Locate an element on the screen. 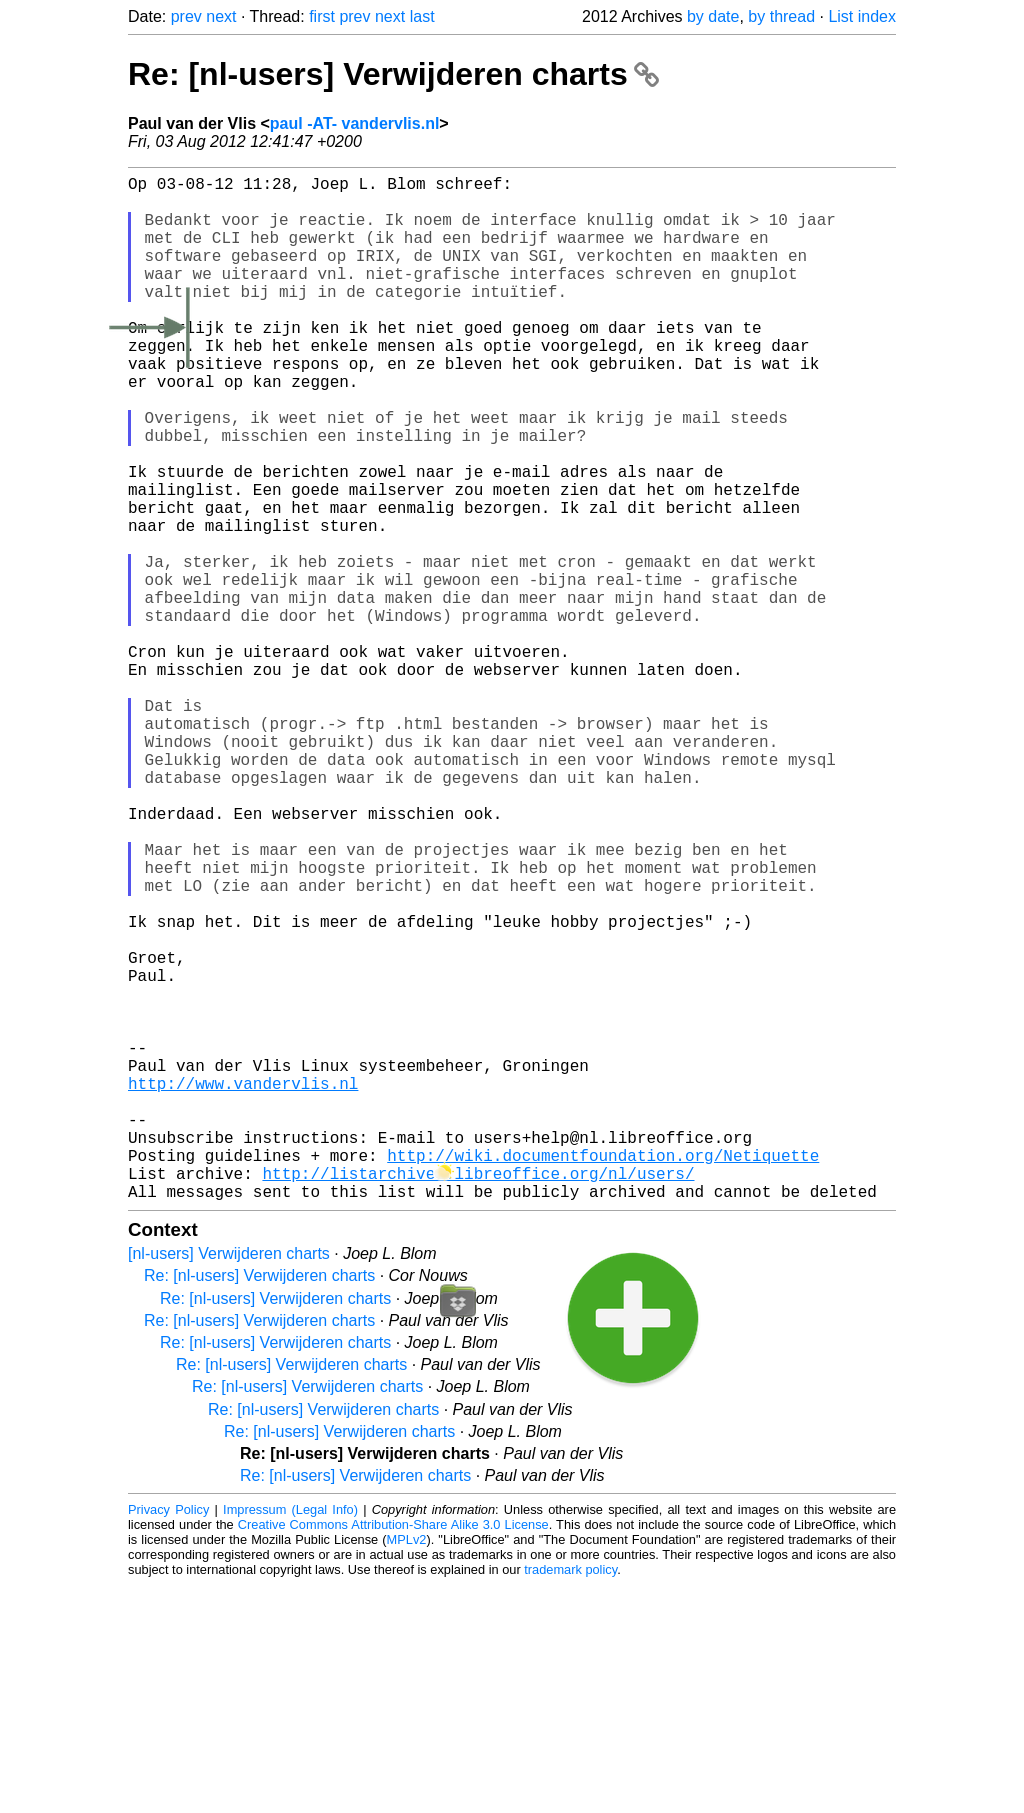  add a new item to the list is located at coordinates (633, 1320).